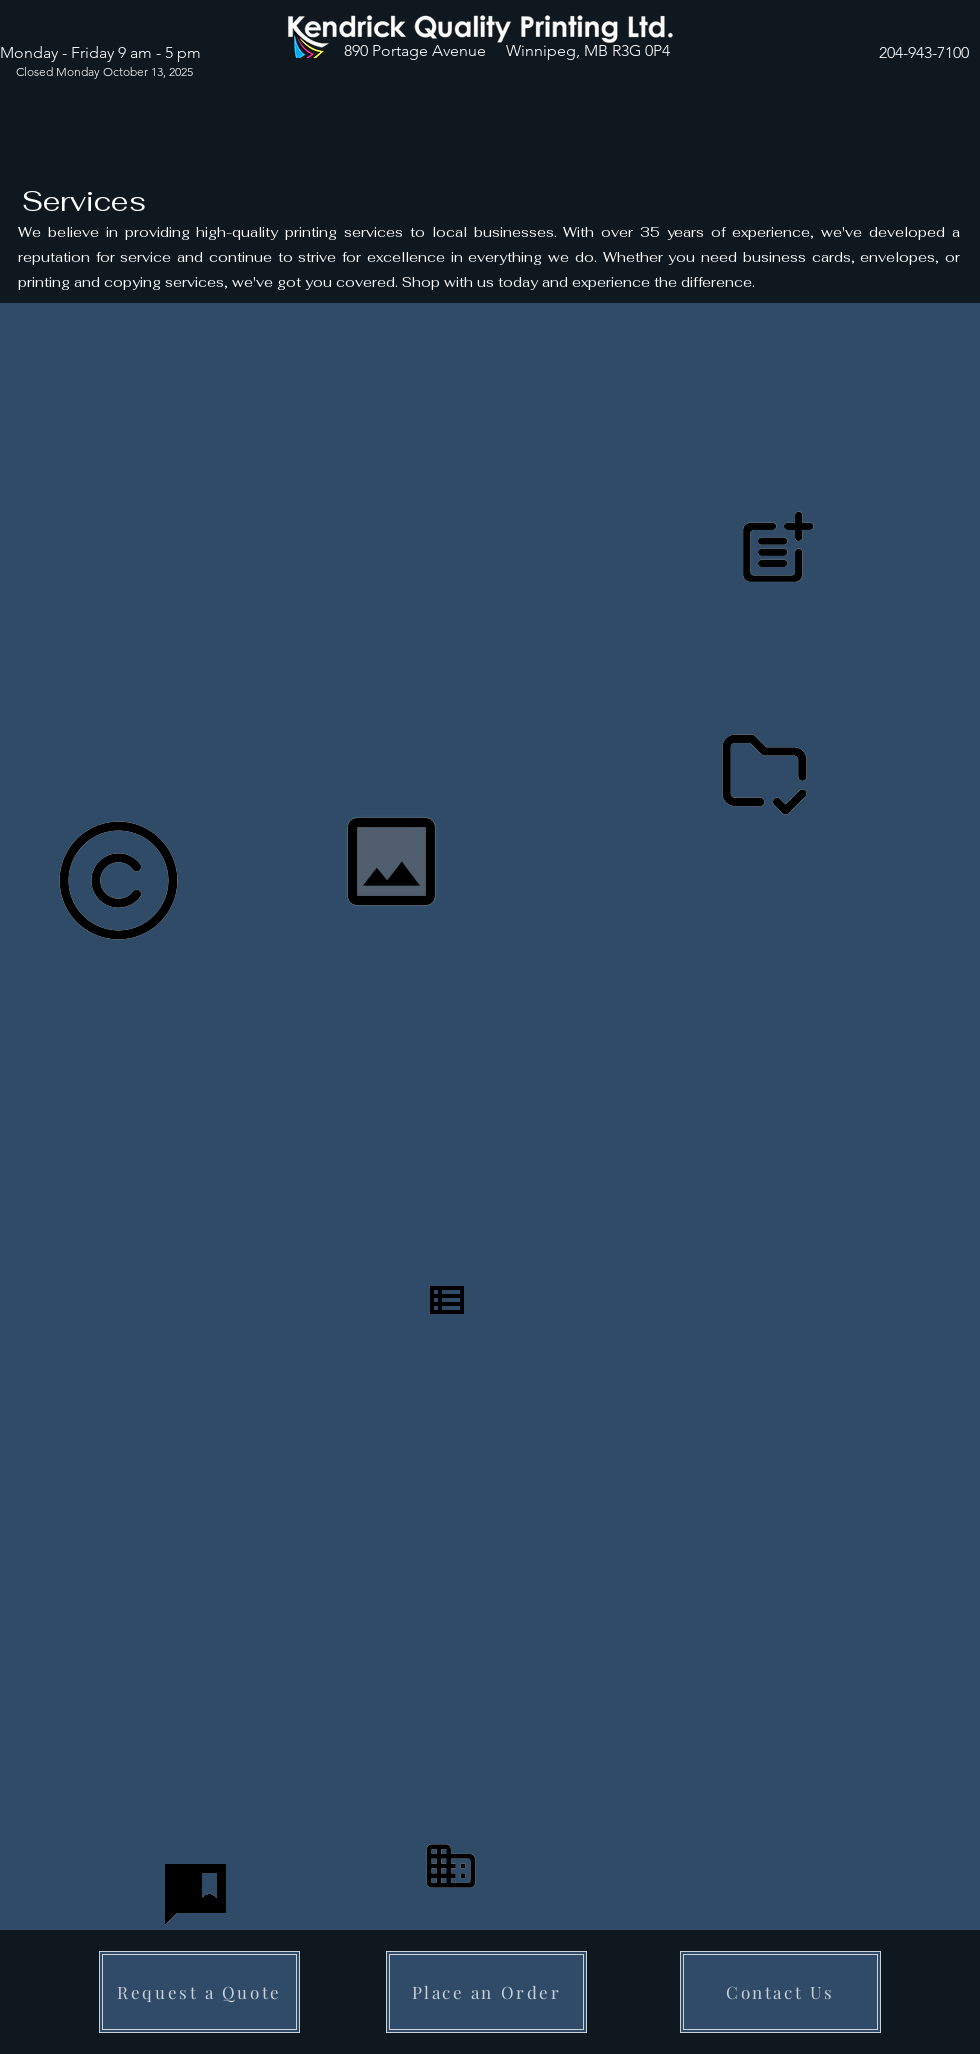 The image size is (980, 2054). I want to click on create a new post or document, so click(776, 548).